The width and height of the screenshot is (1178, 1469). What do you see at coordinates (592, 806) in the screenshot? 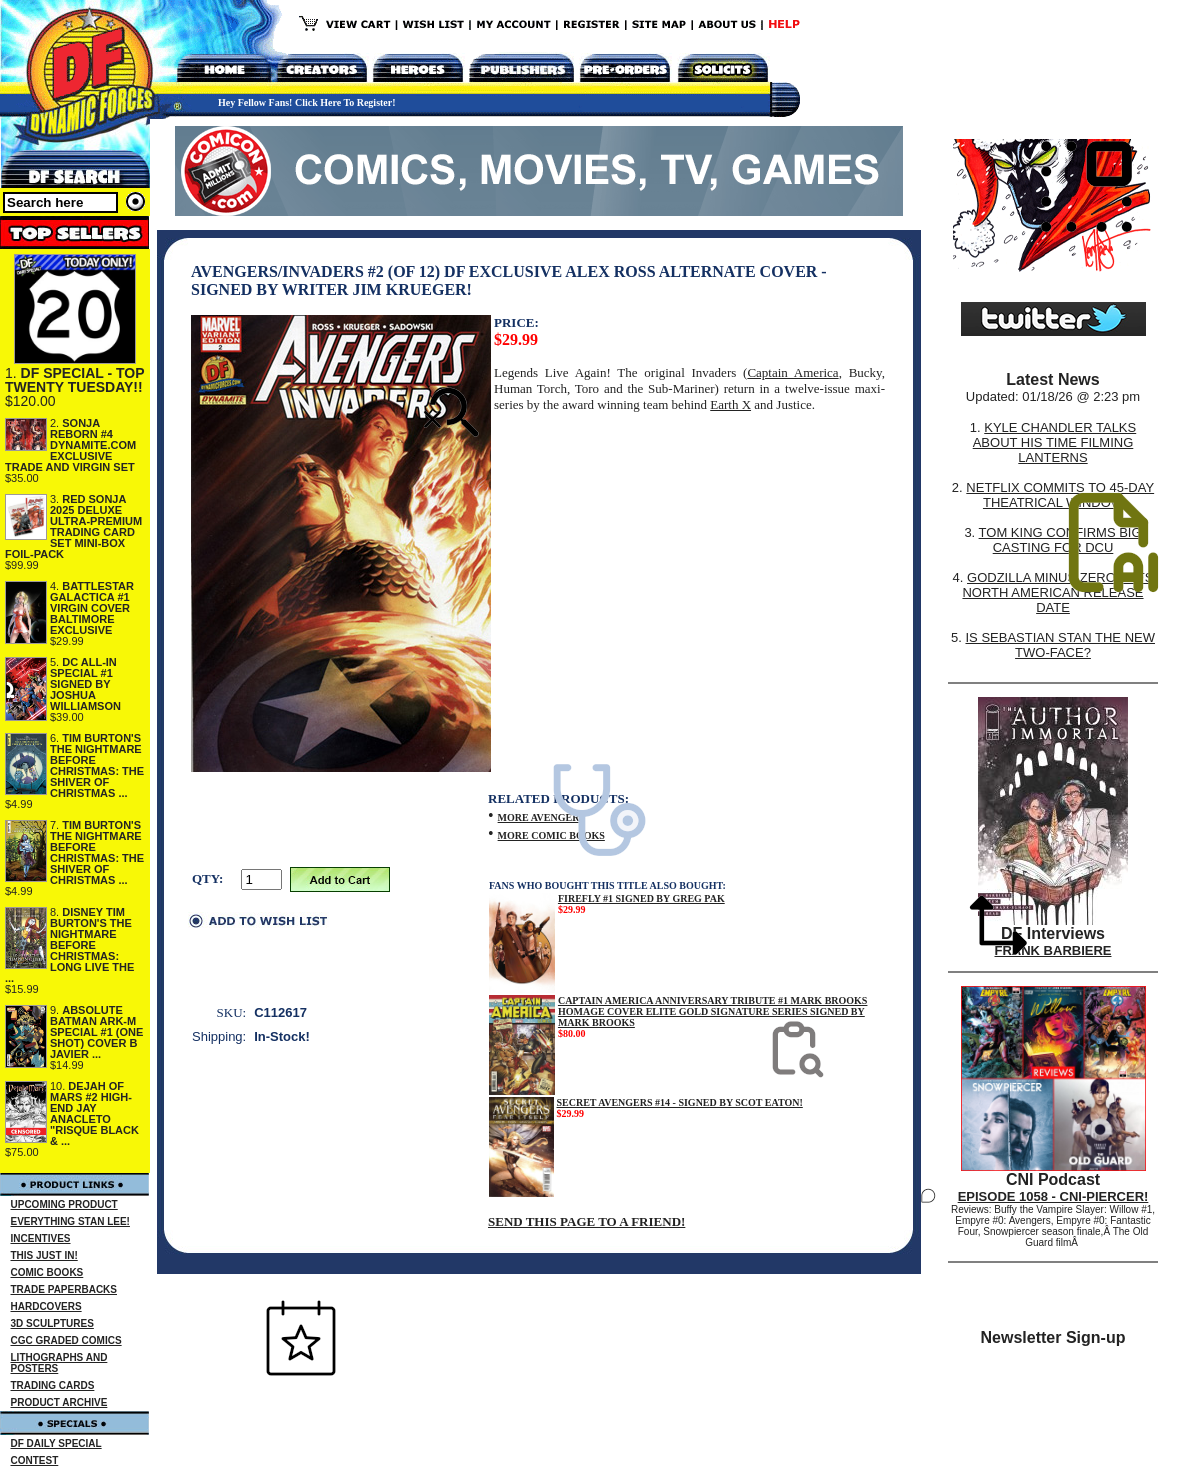
I see `access health or medical features` at bounding box center [592, 806].